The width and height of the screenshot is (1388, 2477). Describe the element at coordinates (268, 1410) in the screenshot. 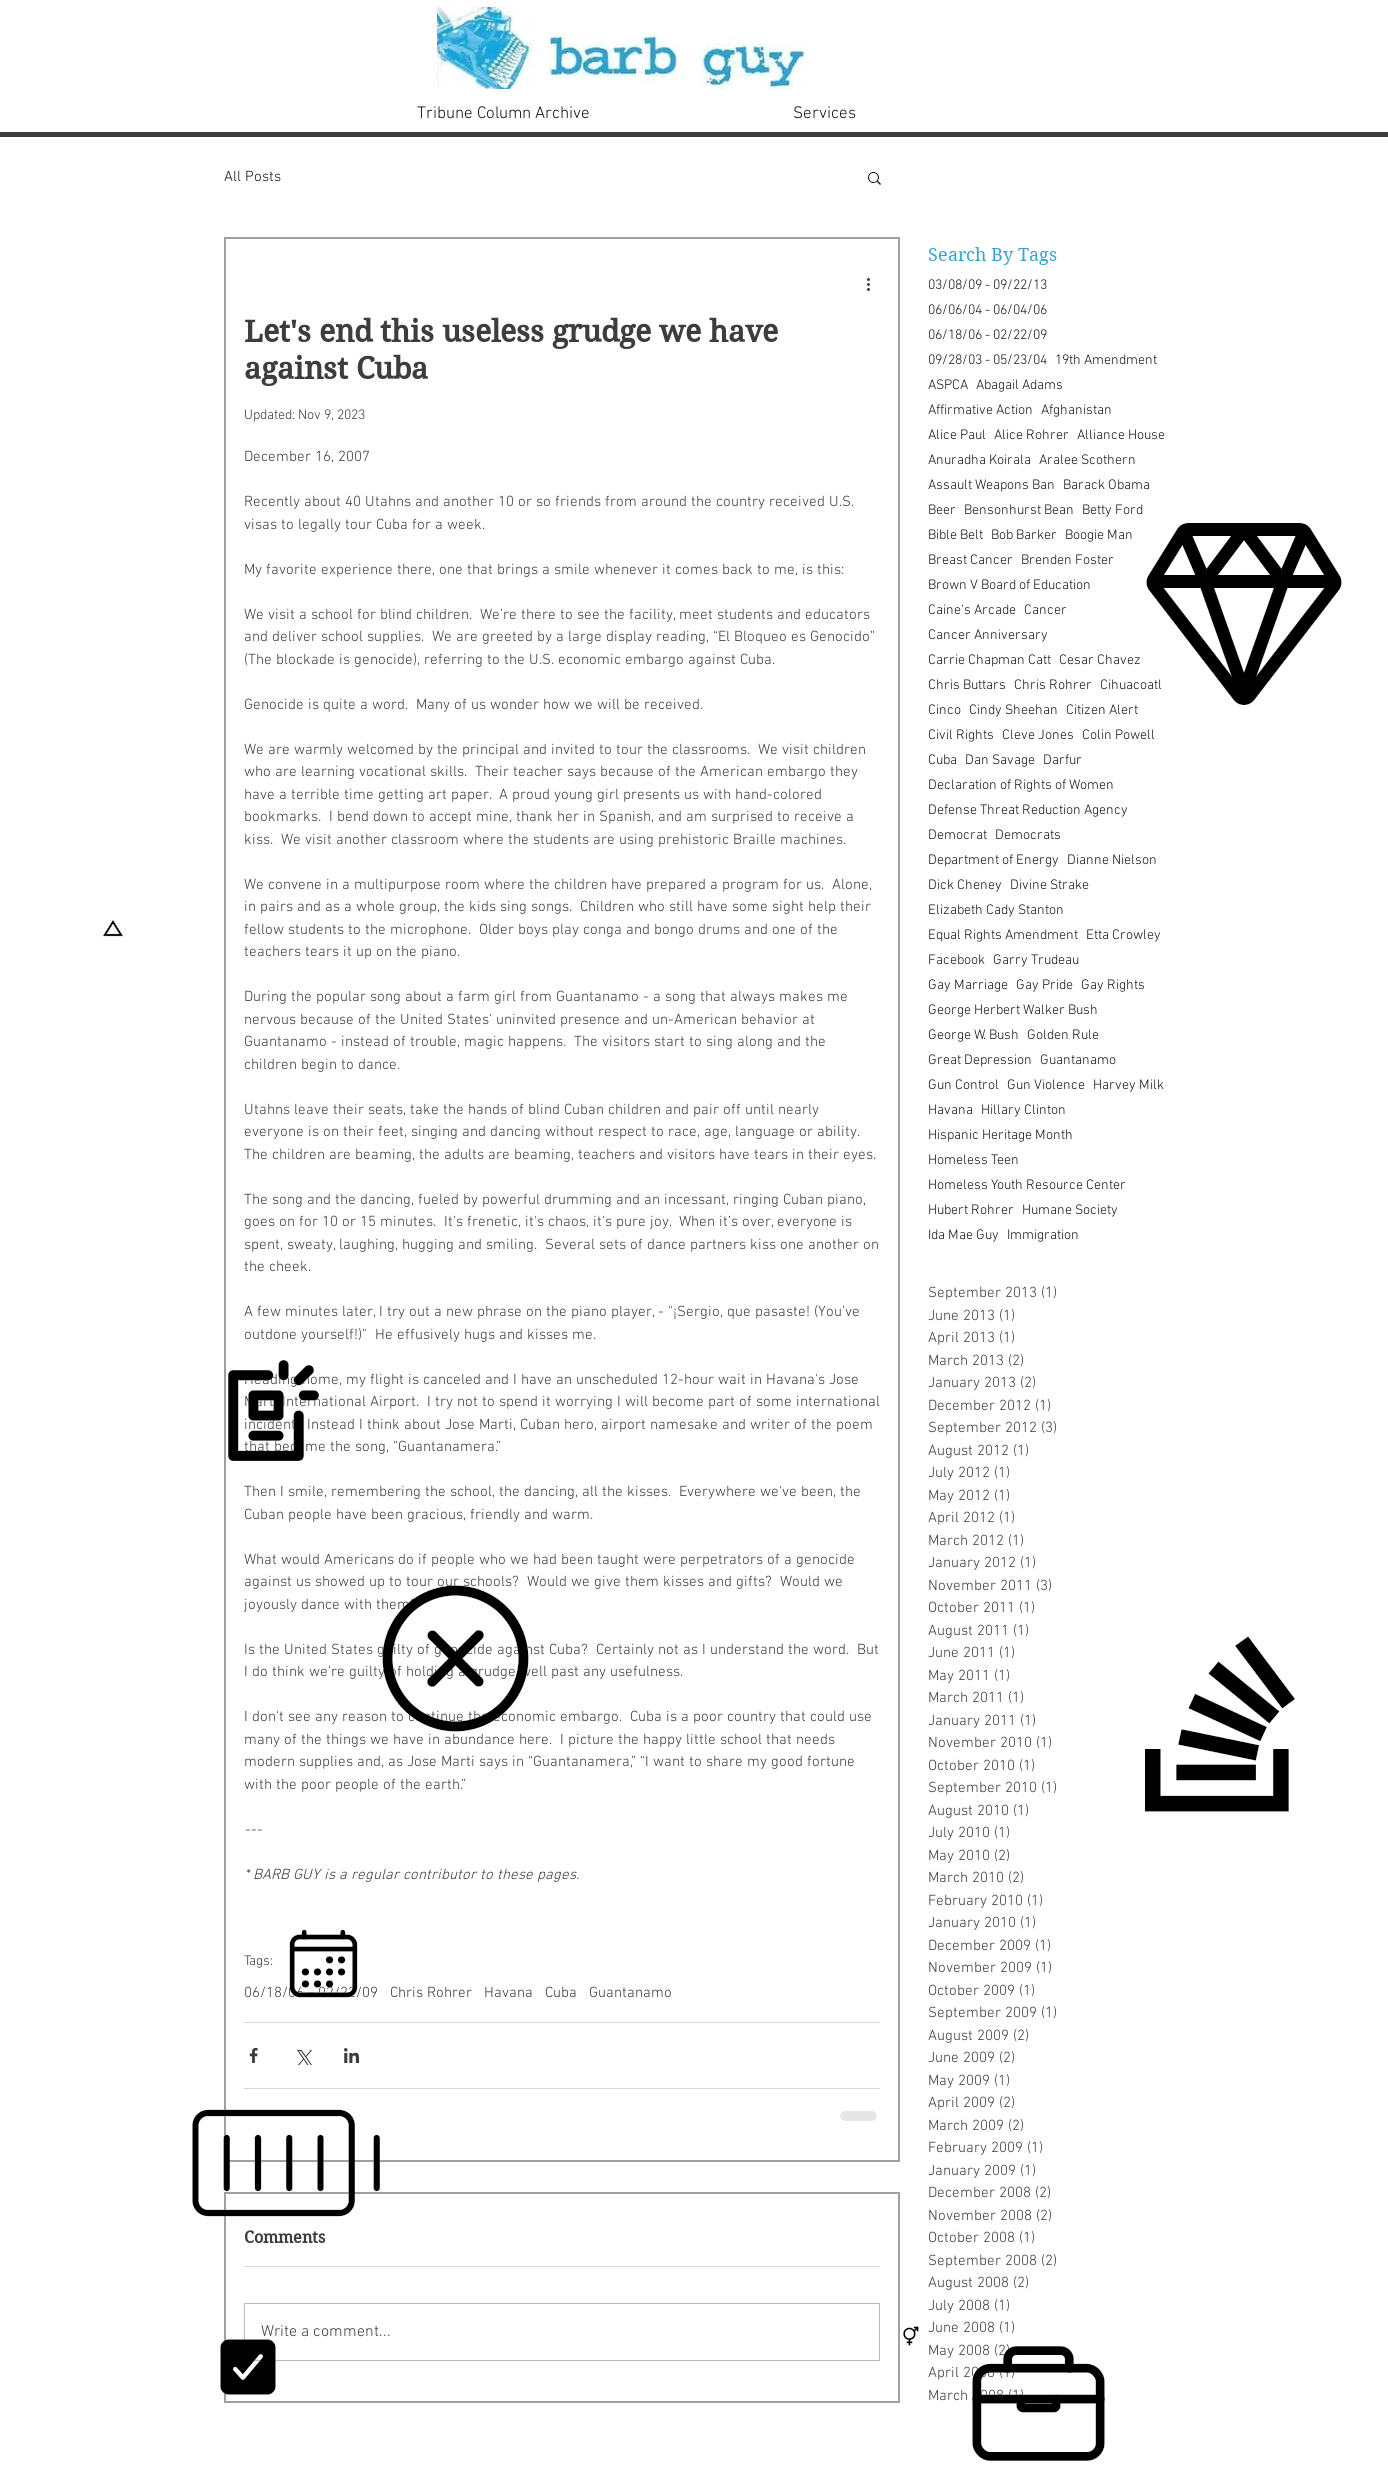

I see `indicates sponsored or advertisement content` at that location.